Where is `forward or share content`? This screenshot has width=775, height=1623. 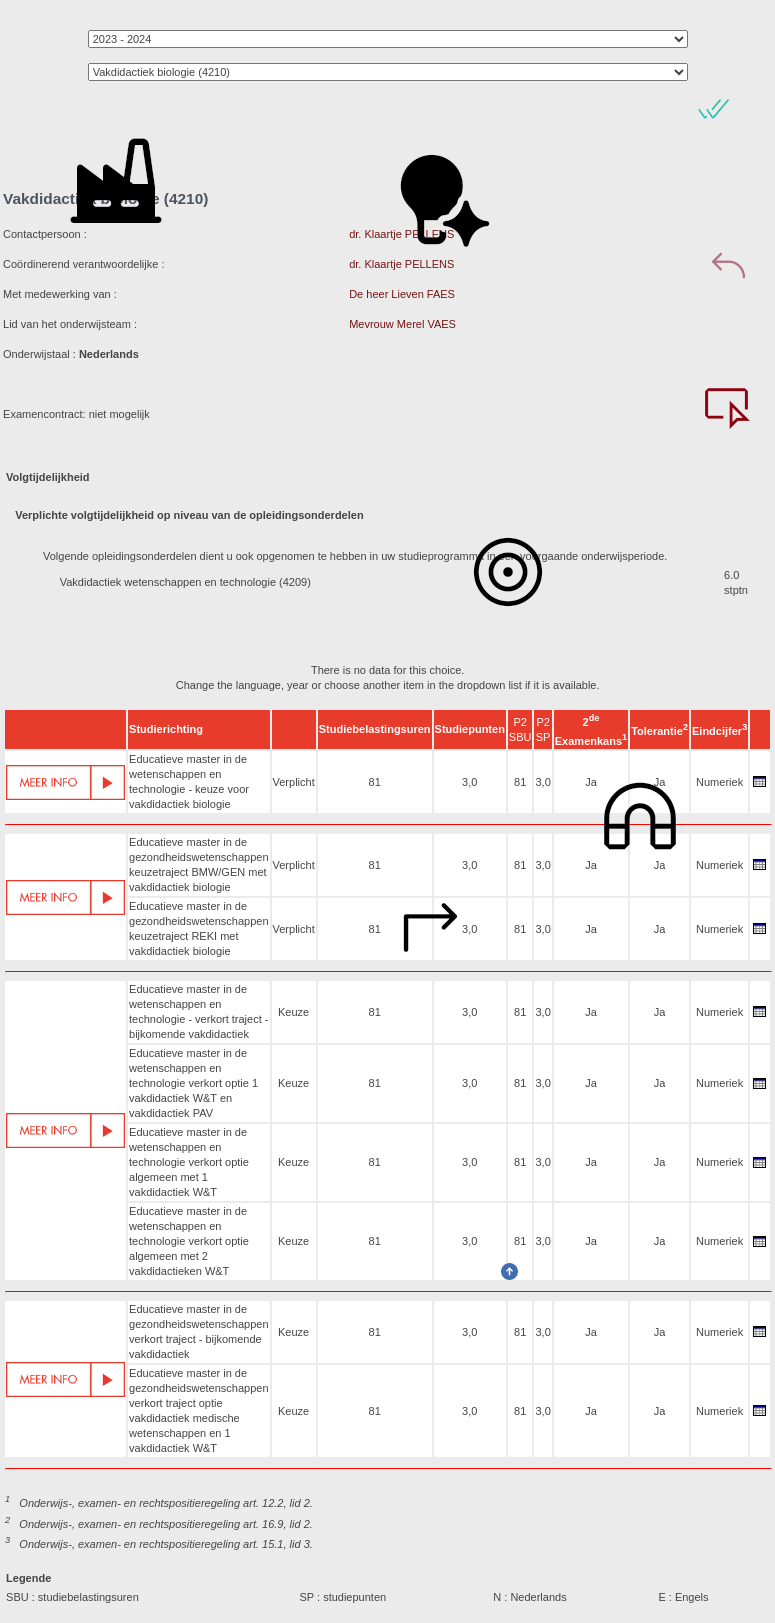 forward or share content is located at coordinates (430, 927).